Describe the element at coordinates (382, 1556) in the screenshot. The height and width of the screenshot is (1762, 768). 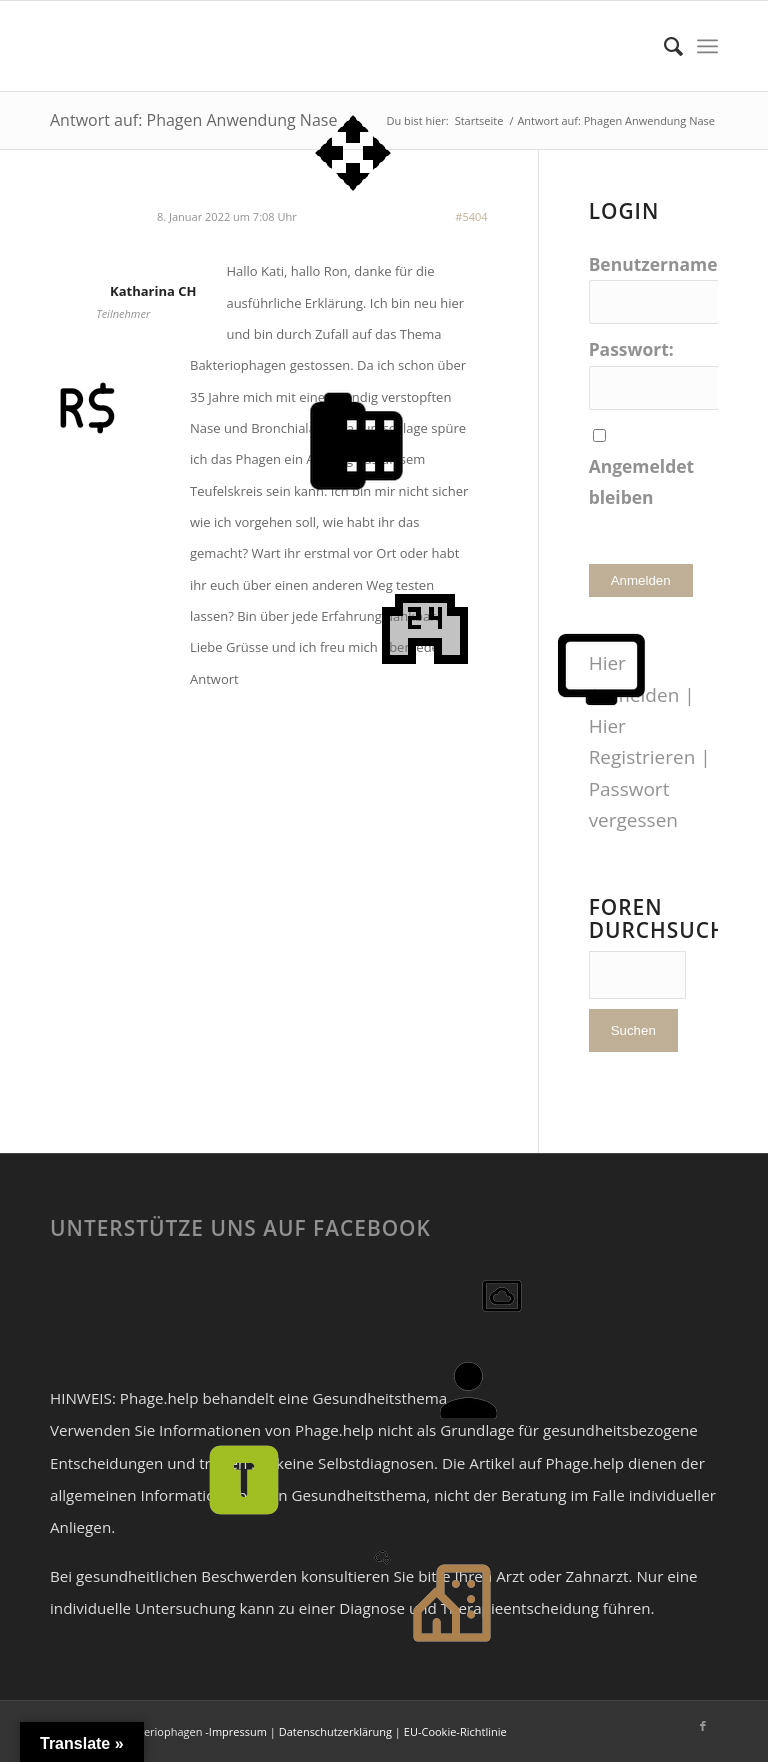
I see `add to cloud favorites` at that location.